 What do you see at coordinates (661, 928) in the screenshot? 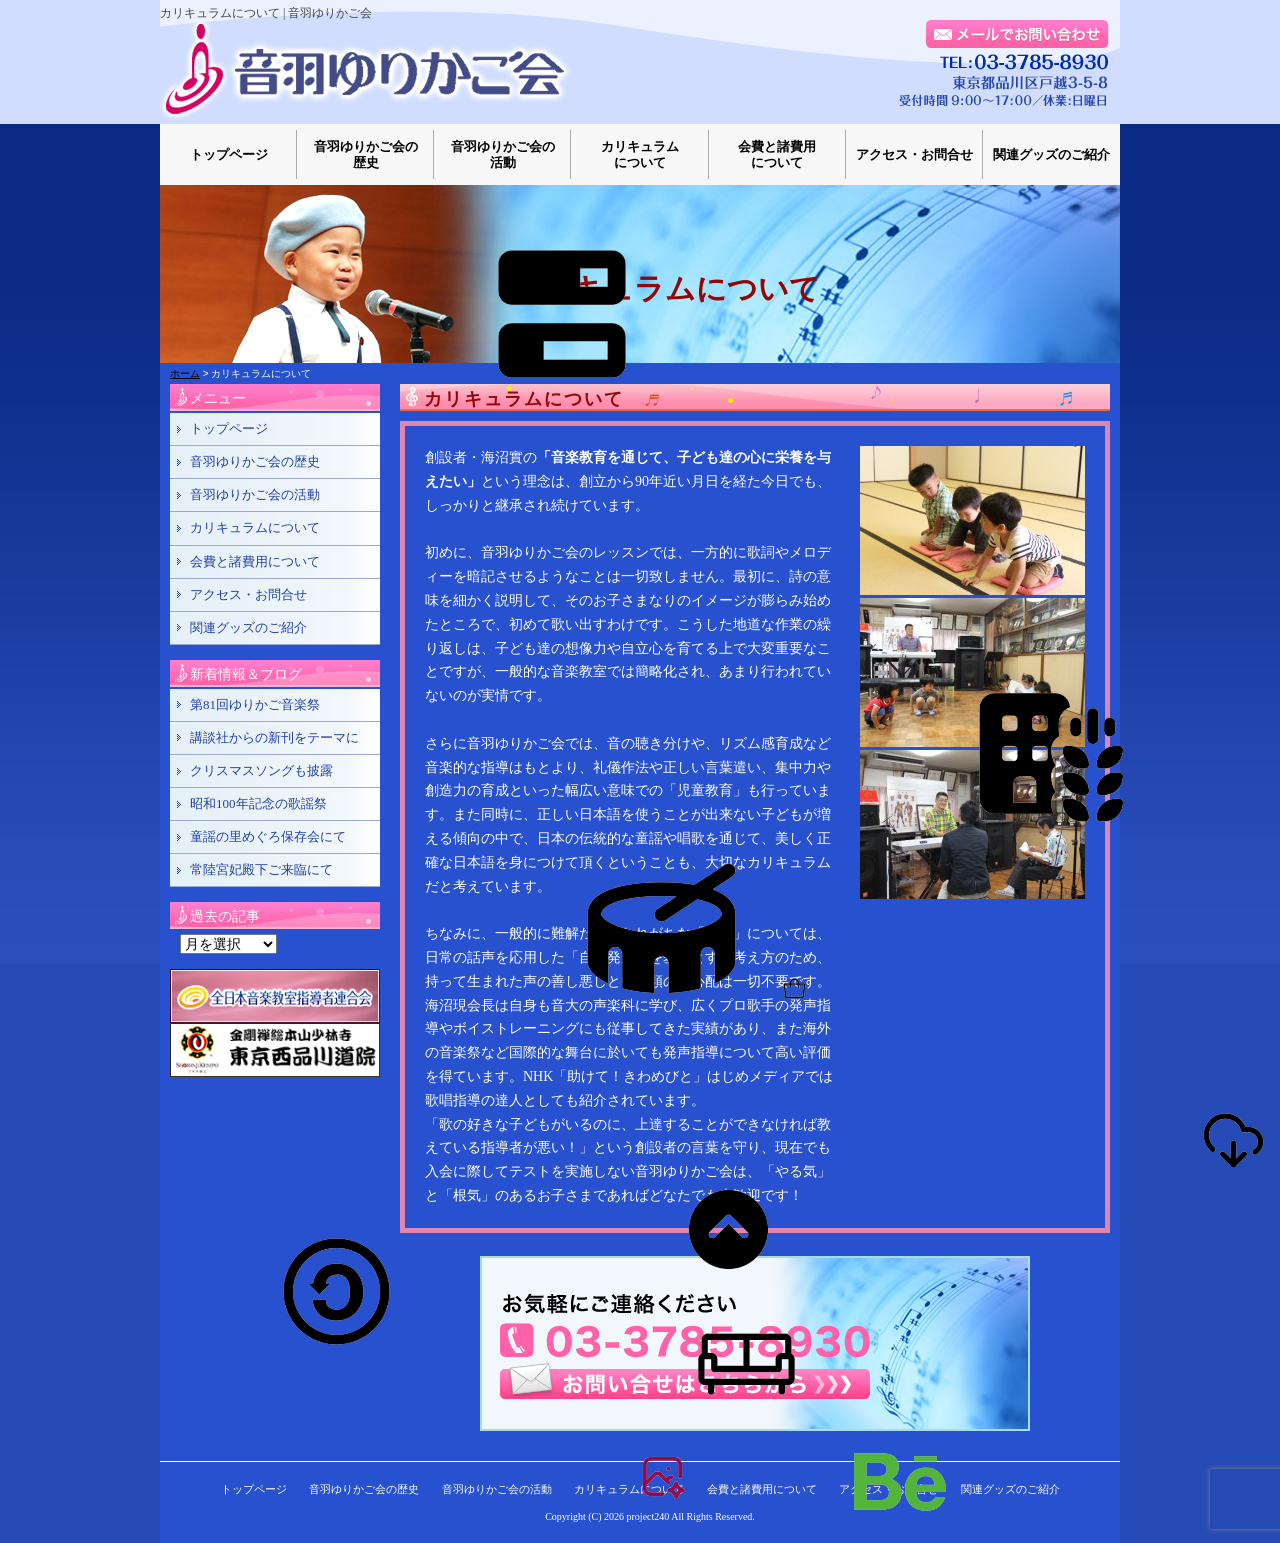
I see `access music or audio tools` at bounding box center [661, 928].